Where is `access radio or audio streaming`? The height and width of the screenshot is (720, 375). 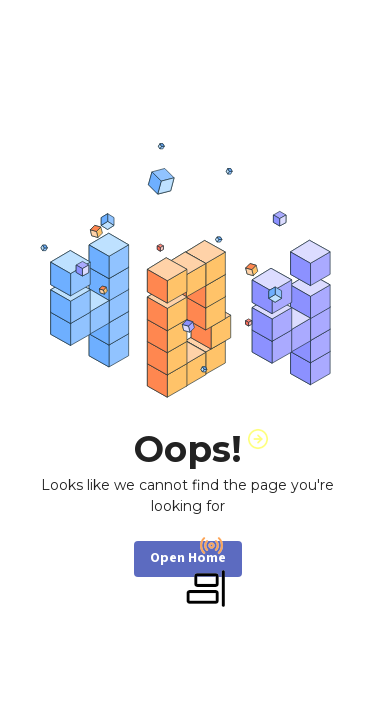 access radio or audio streaming is located at coordinates (211, 545).